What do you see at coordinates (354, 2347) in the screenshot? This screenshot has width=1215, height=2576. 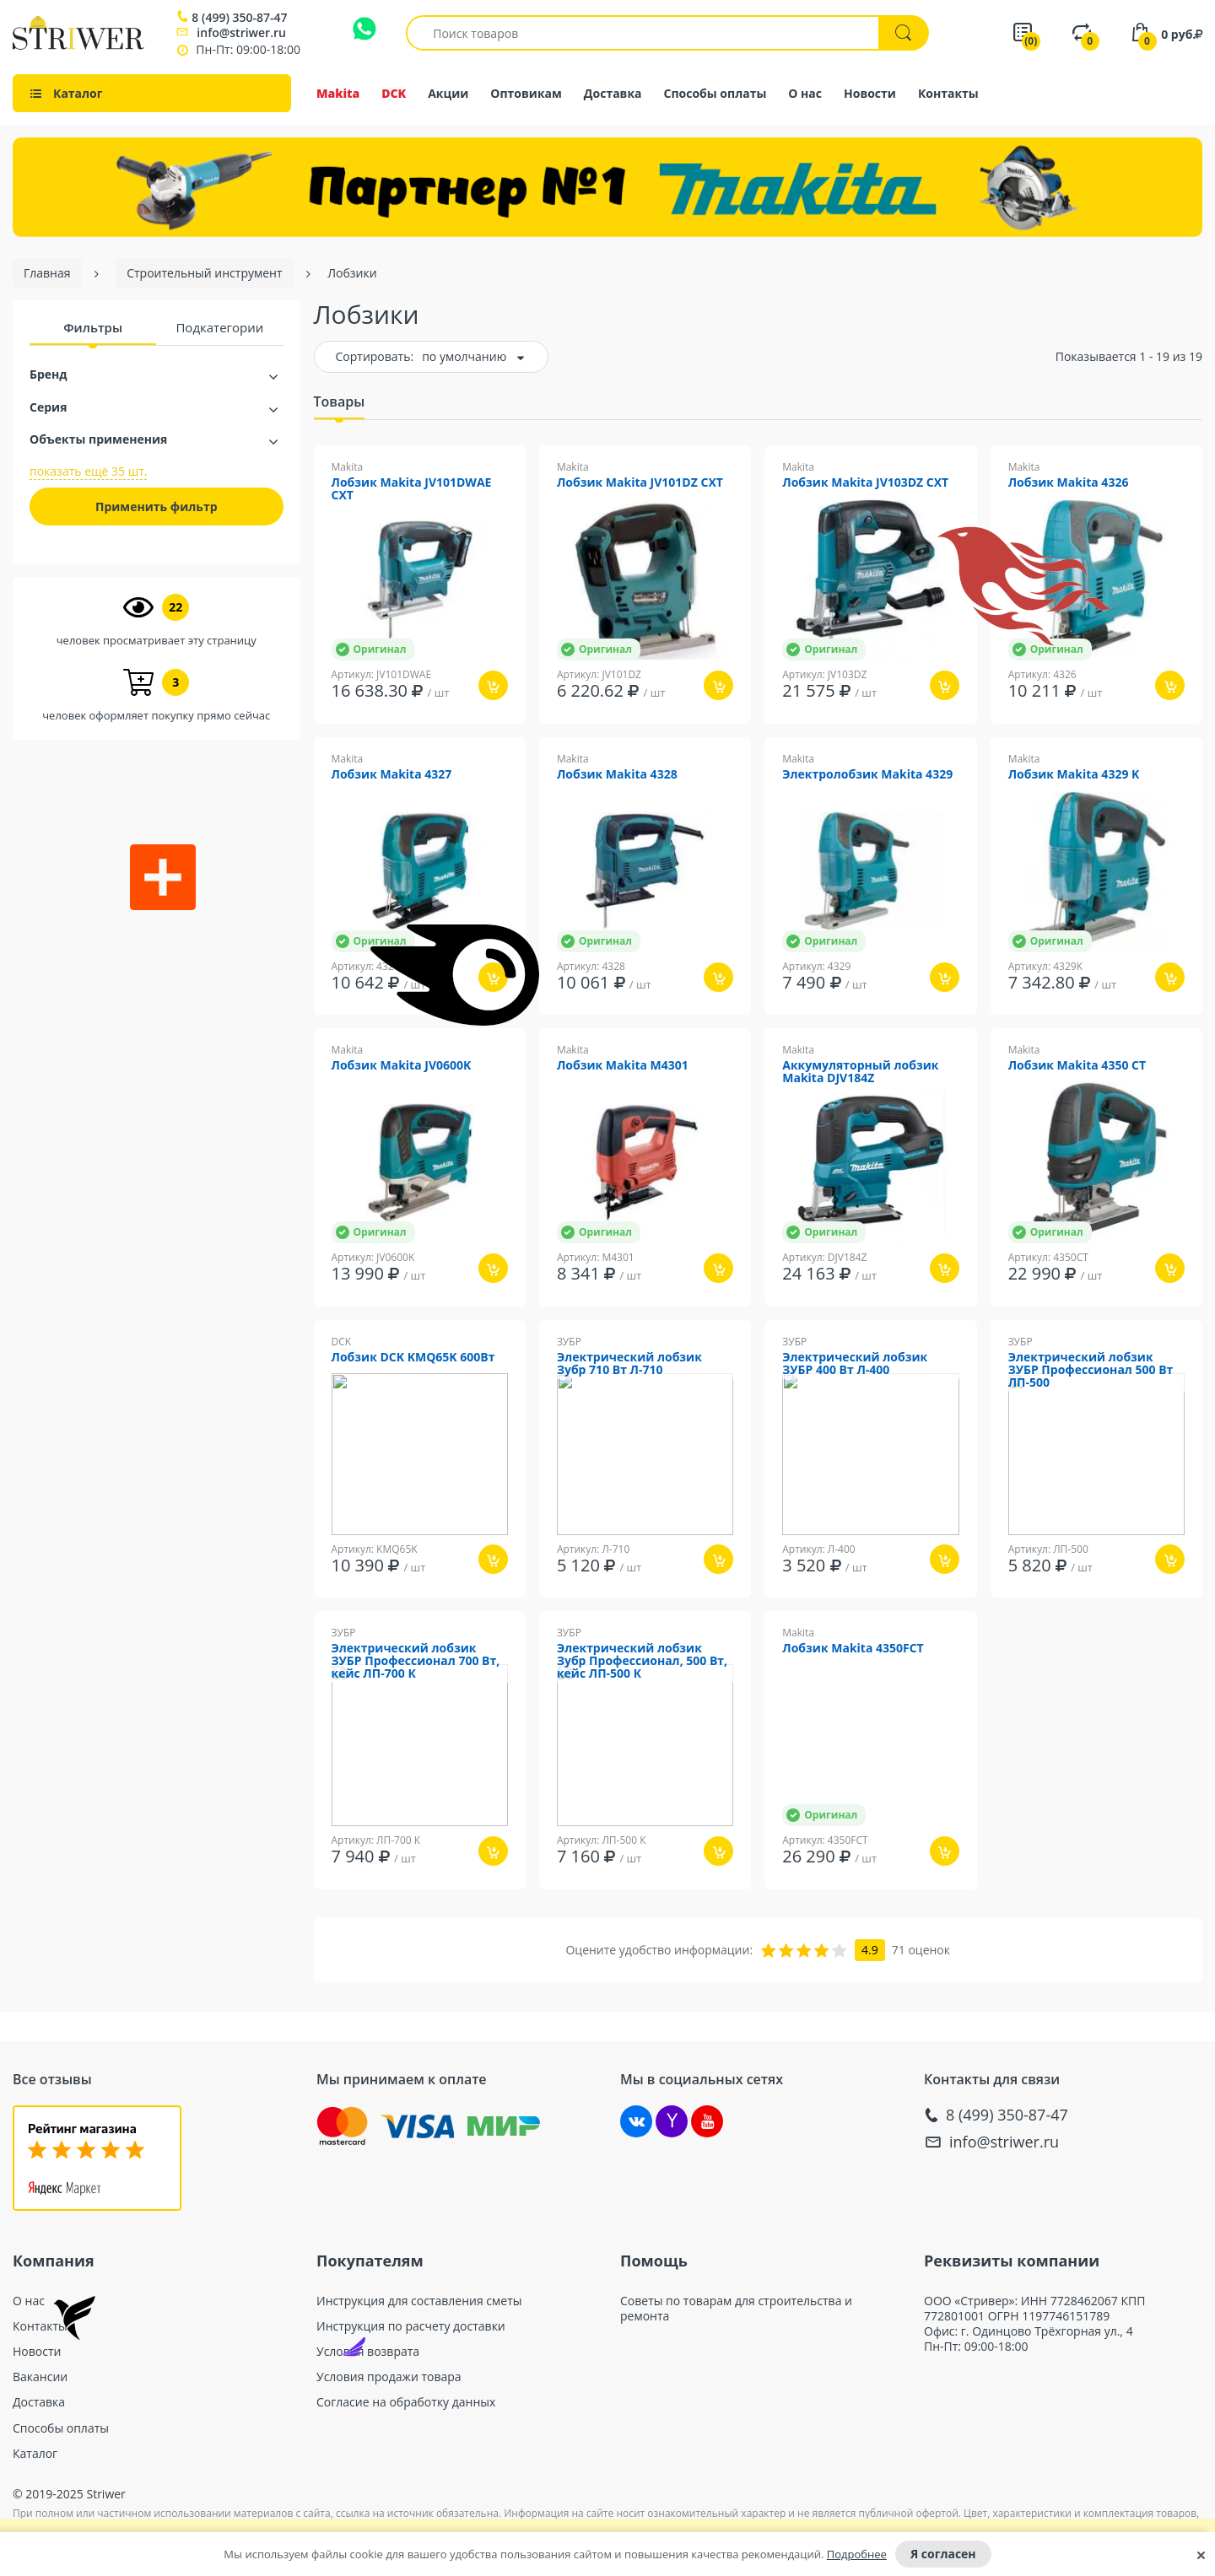 I see `Ethiopian Airlines logo` at bounding box center [354, 2347].